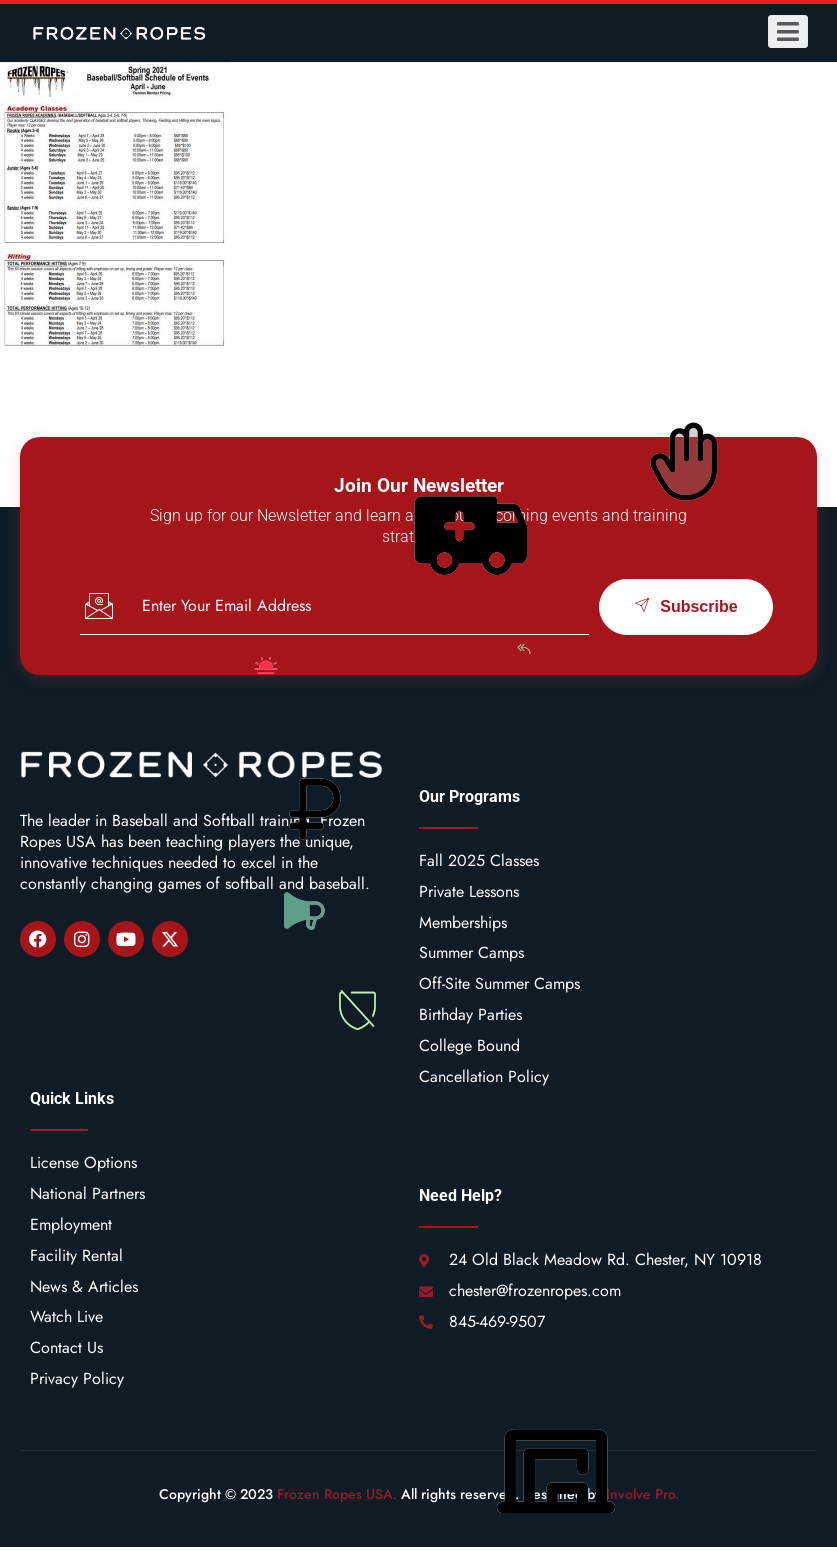 This screenshot has height=1567, width=837. I want to click on indicates russian ruble currency, so click(315, 809).